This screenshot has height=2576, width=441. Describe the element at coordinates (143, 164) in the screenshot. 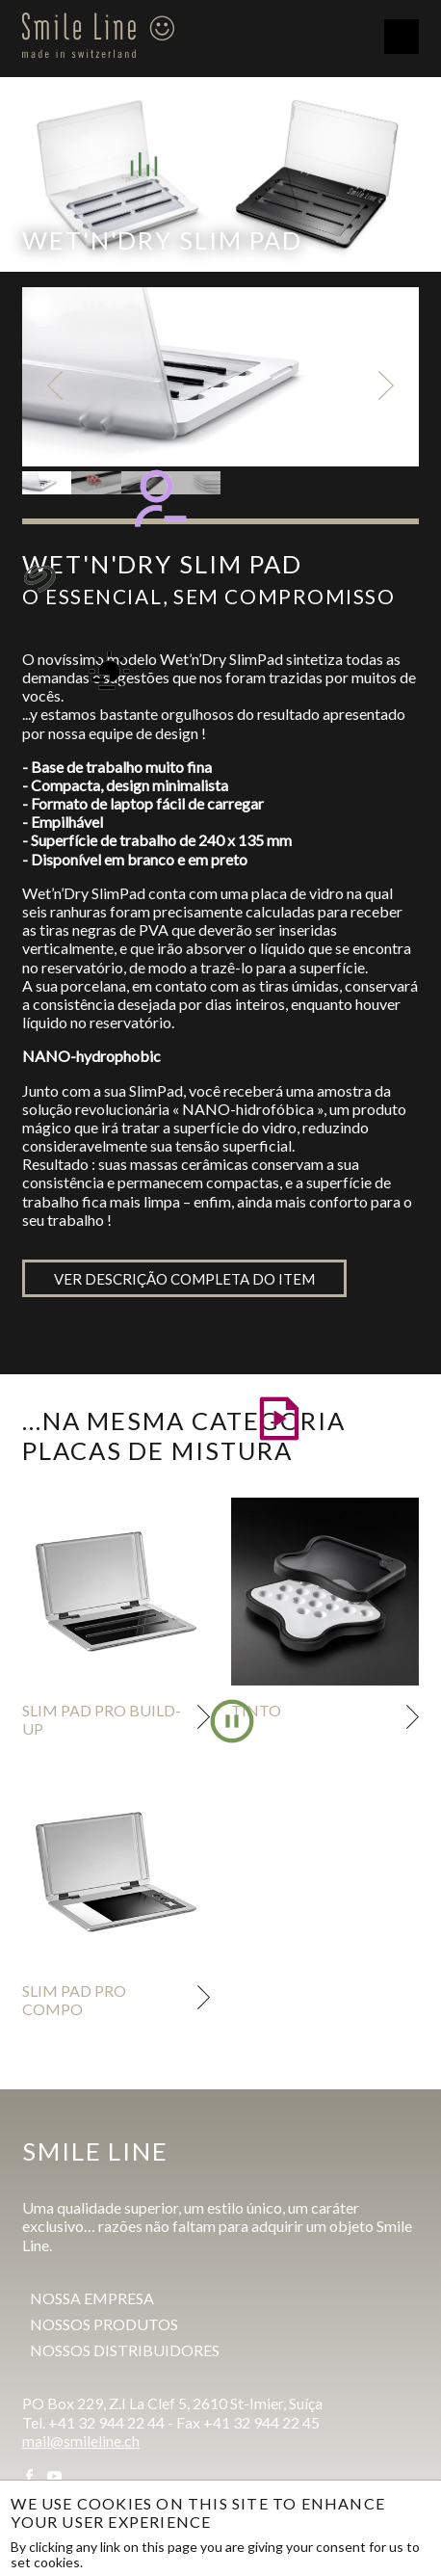

I see `open rhythm music streaming app` at that location.